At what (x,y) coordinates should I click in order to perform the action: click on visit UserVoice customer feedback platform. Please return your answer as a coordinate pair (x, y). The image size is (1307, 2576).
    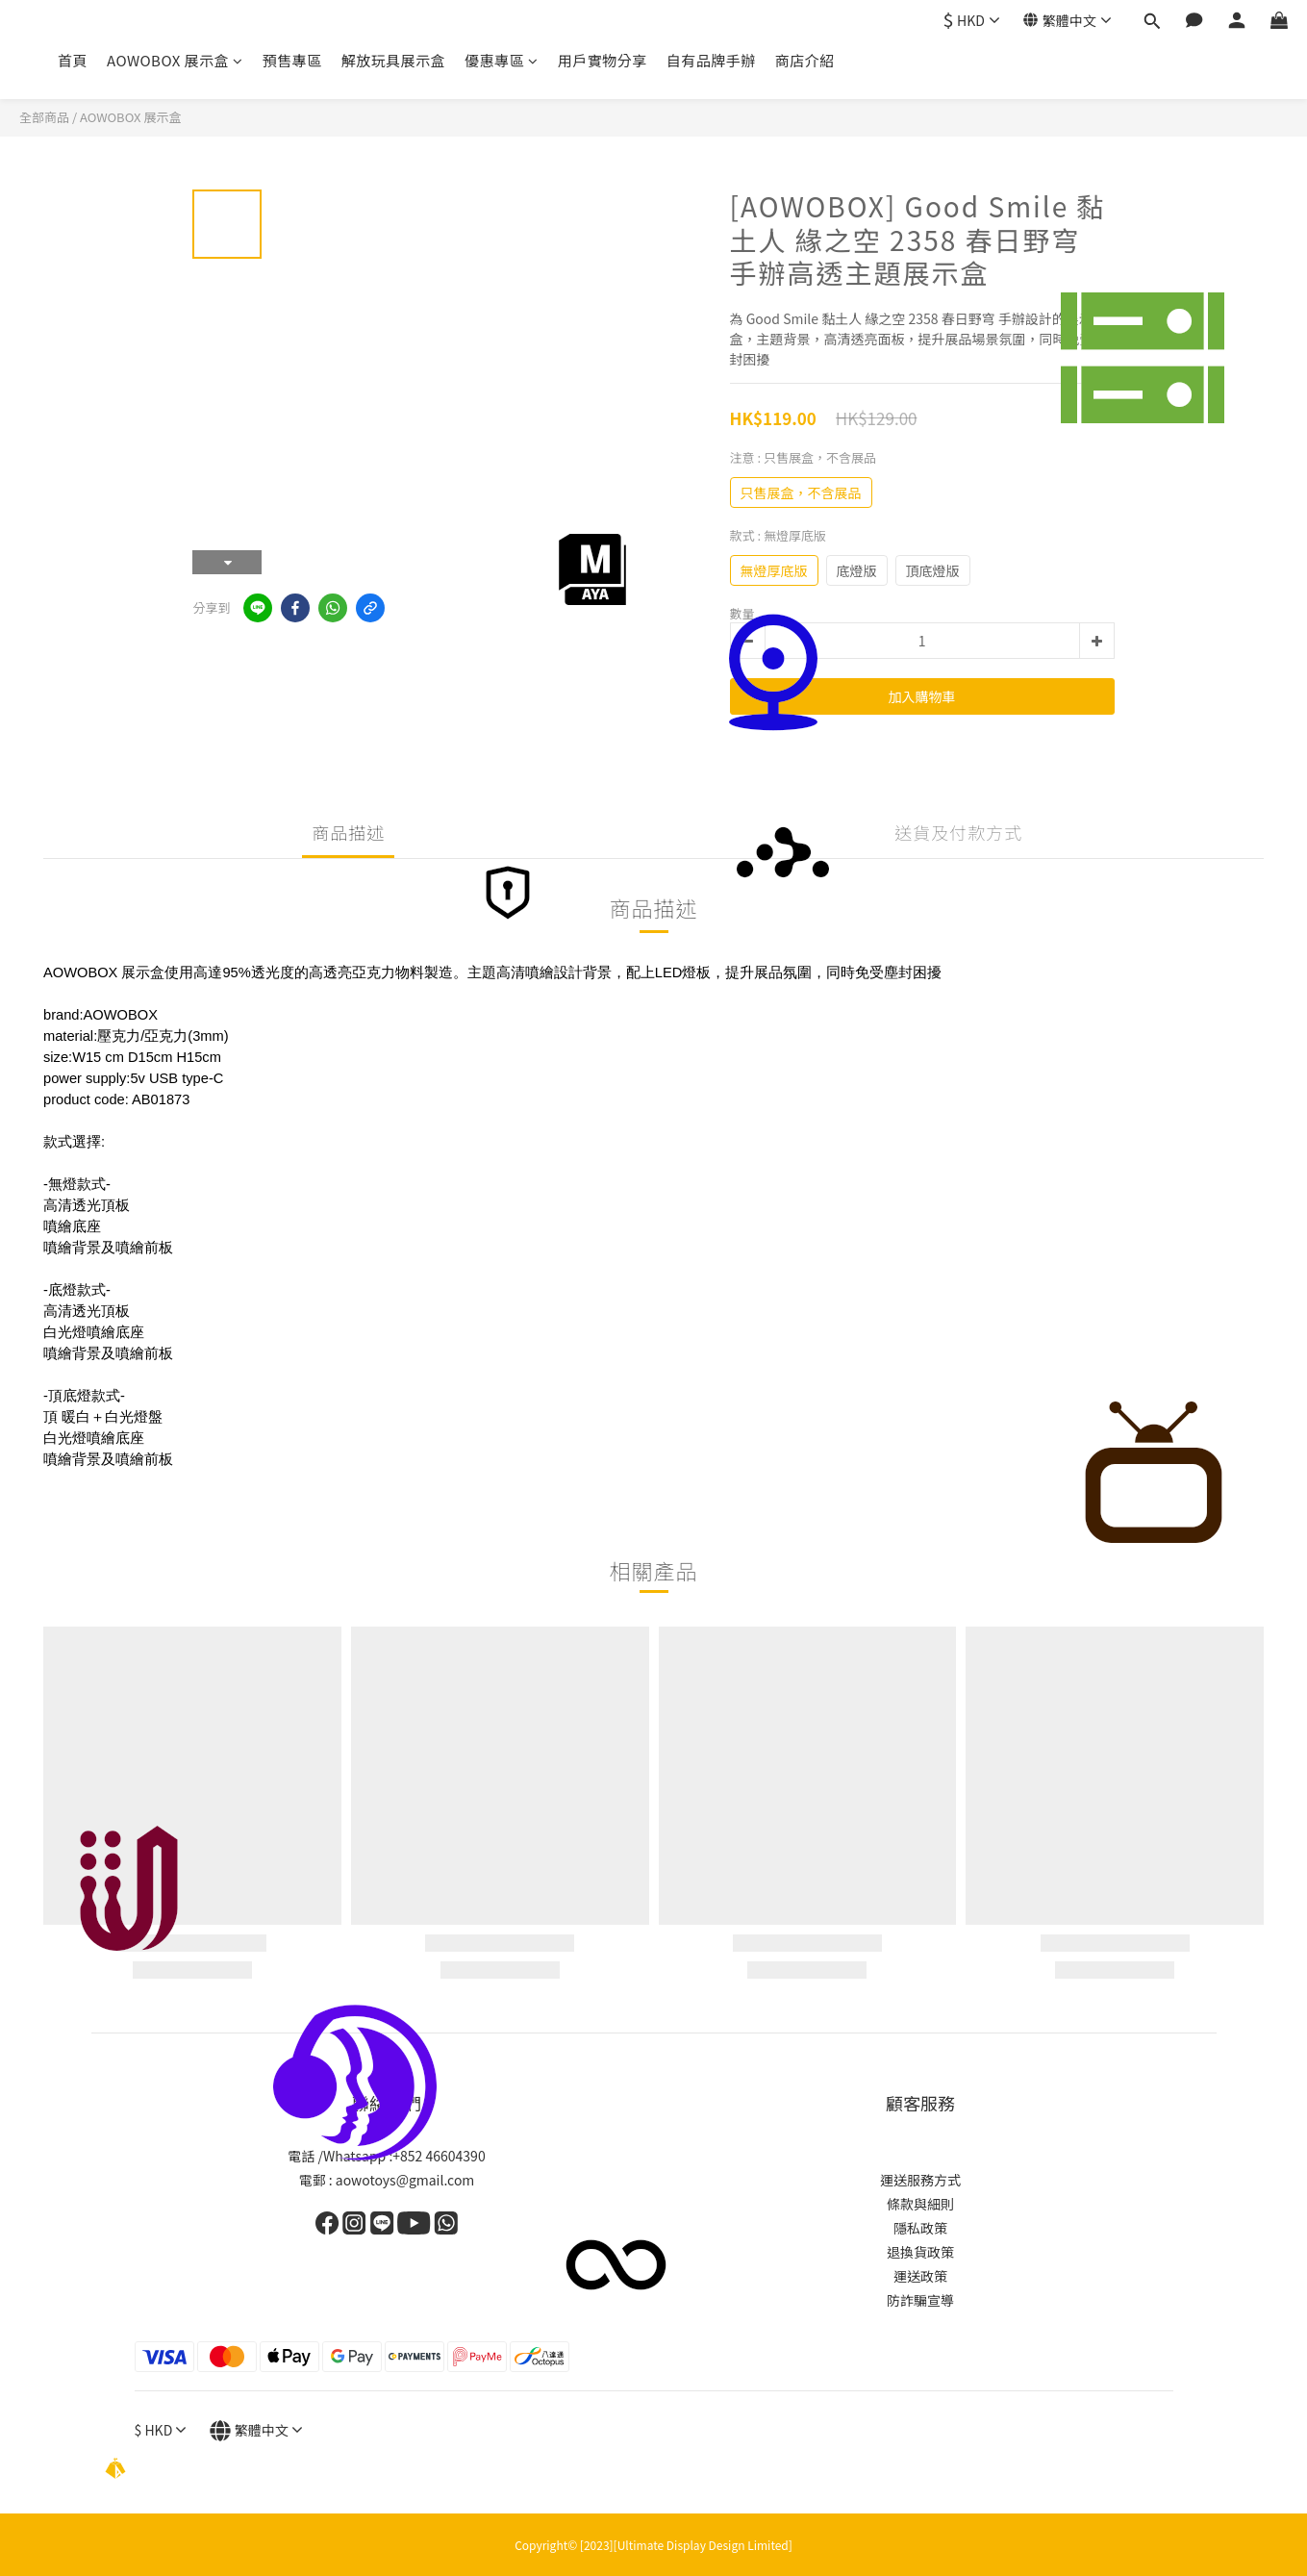
    Looking at the image, I should click on (129, 1888).